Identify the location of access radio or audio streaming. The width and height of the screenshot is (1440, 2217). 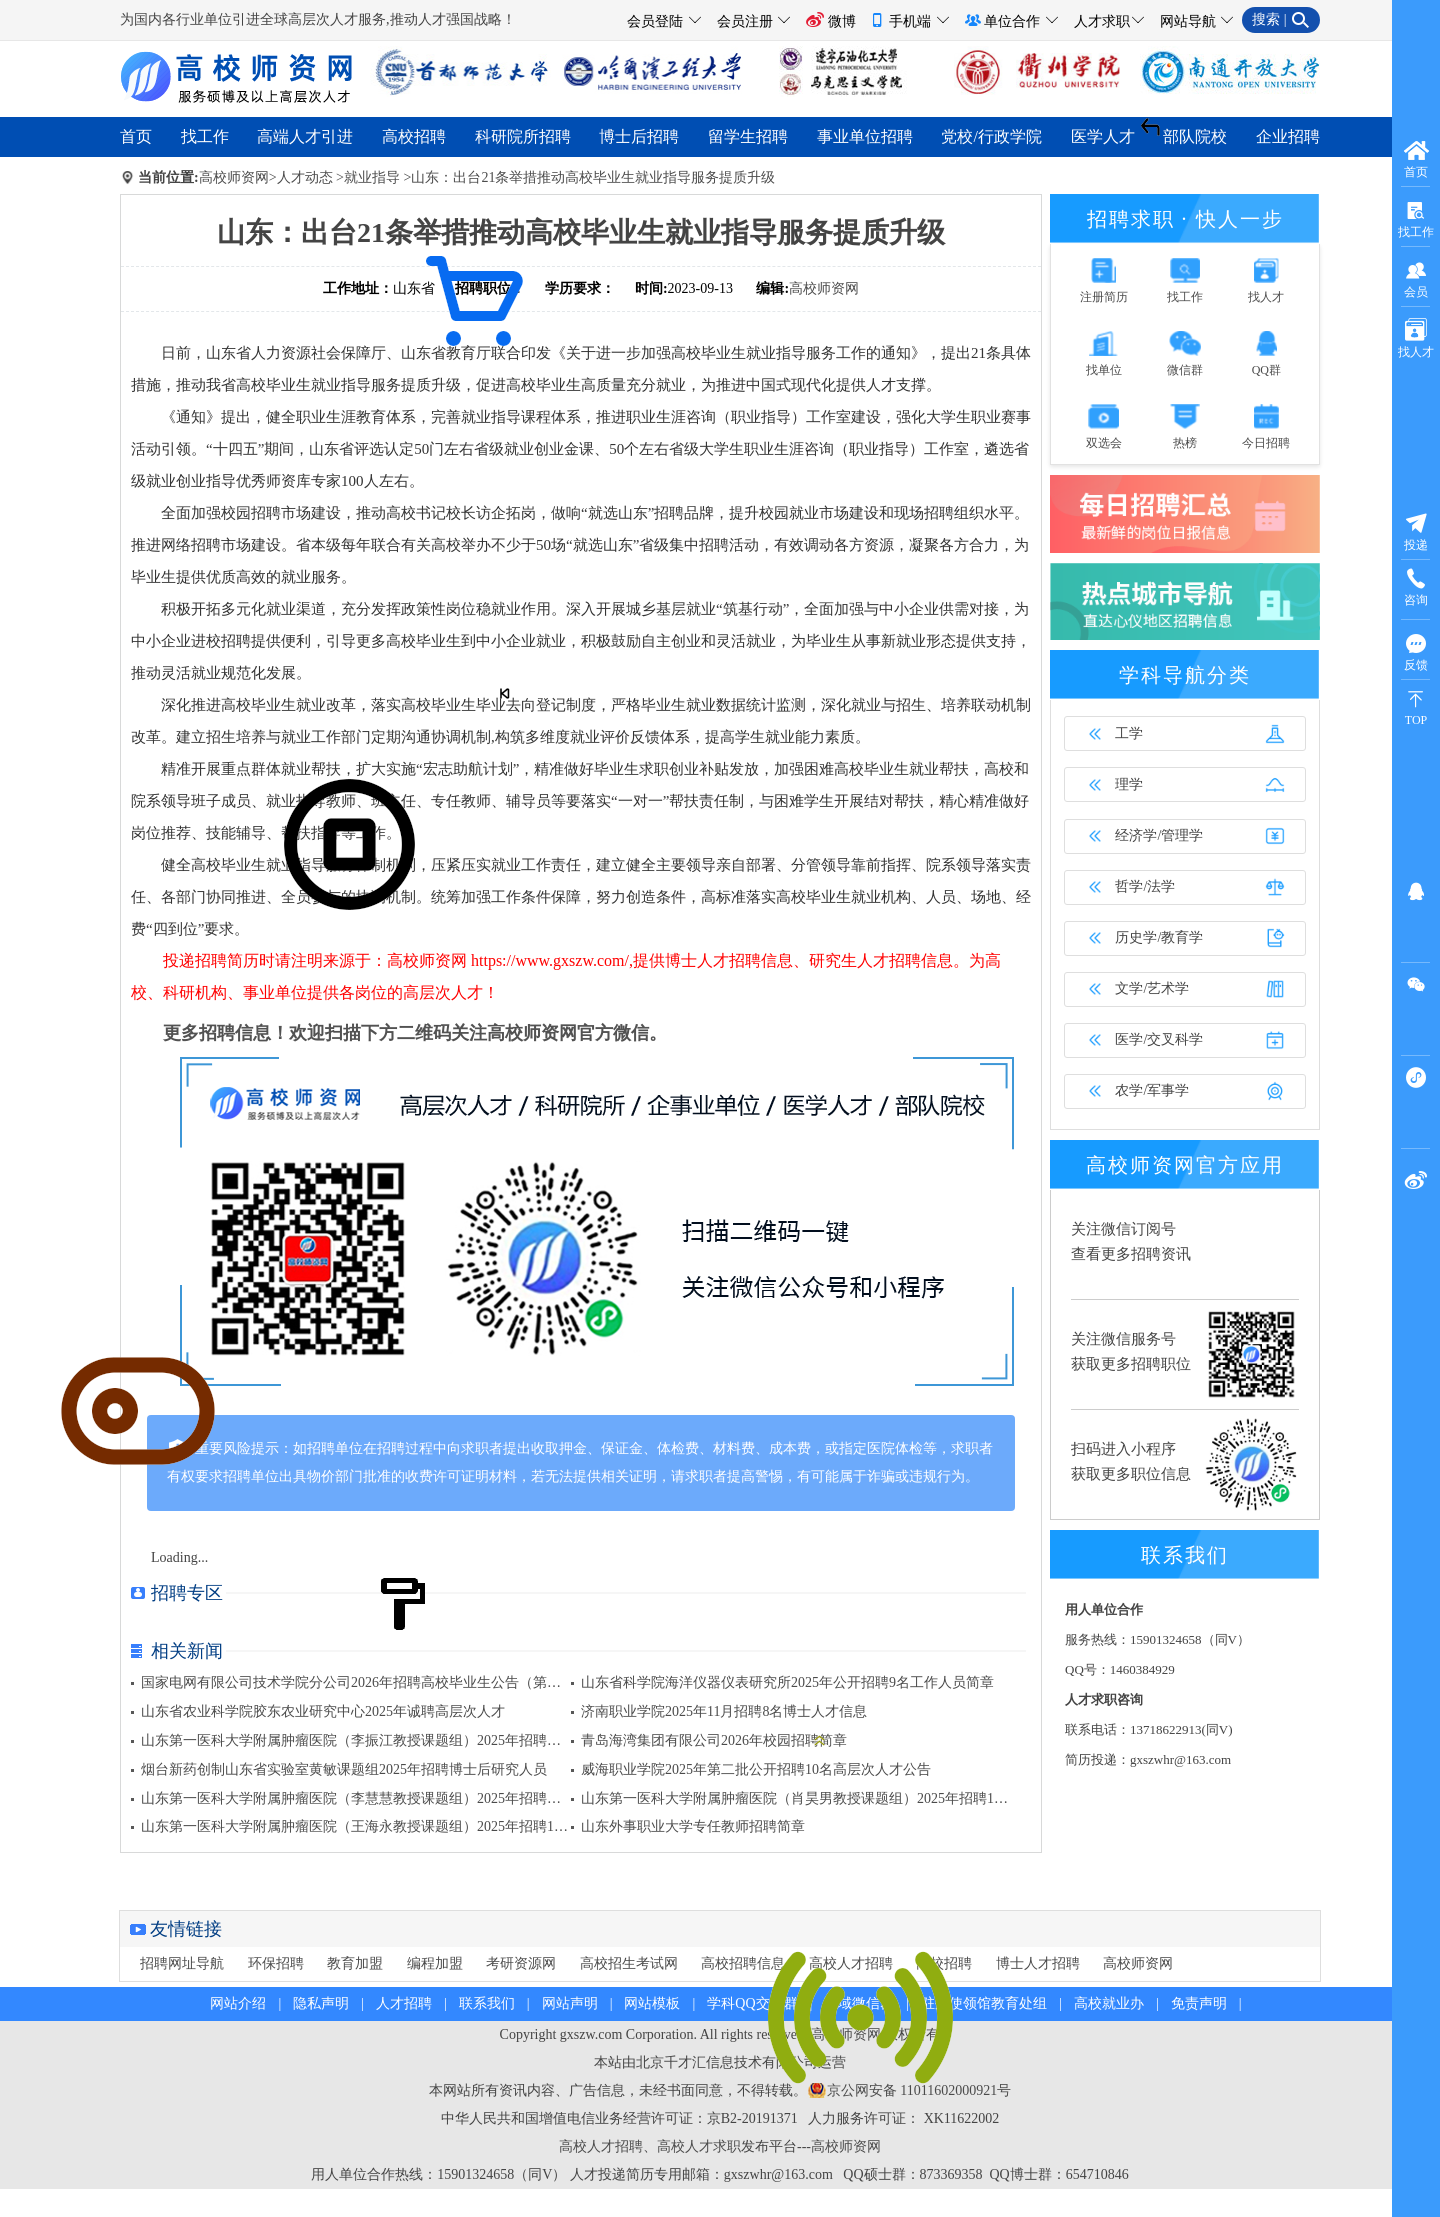
(860, 2017).